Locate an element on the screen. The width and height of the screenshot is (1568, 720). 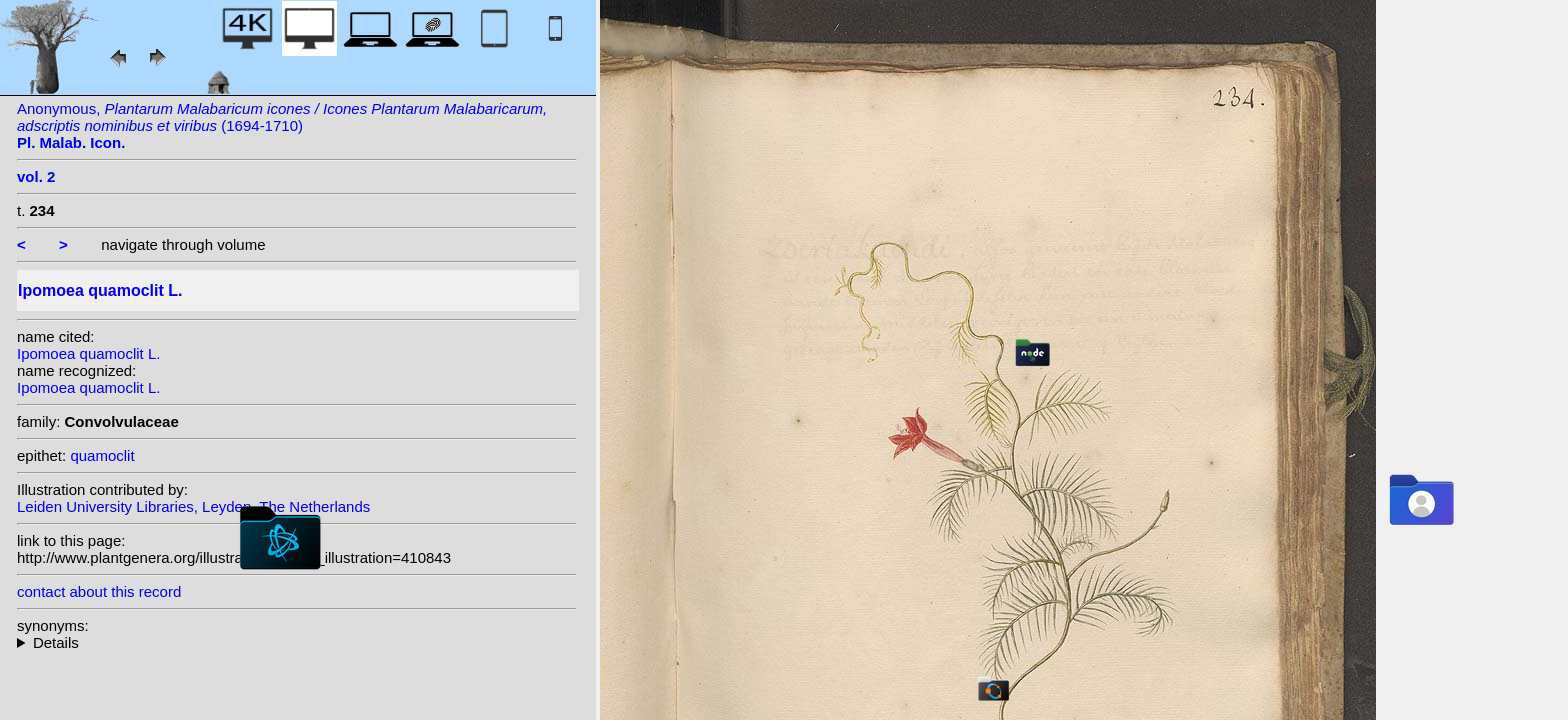
open user profile folder is located at coordinates (1421, 501).